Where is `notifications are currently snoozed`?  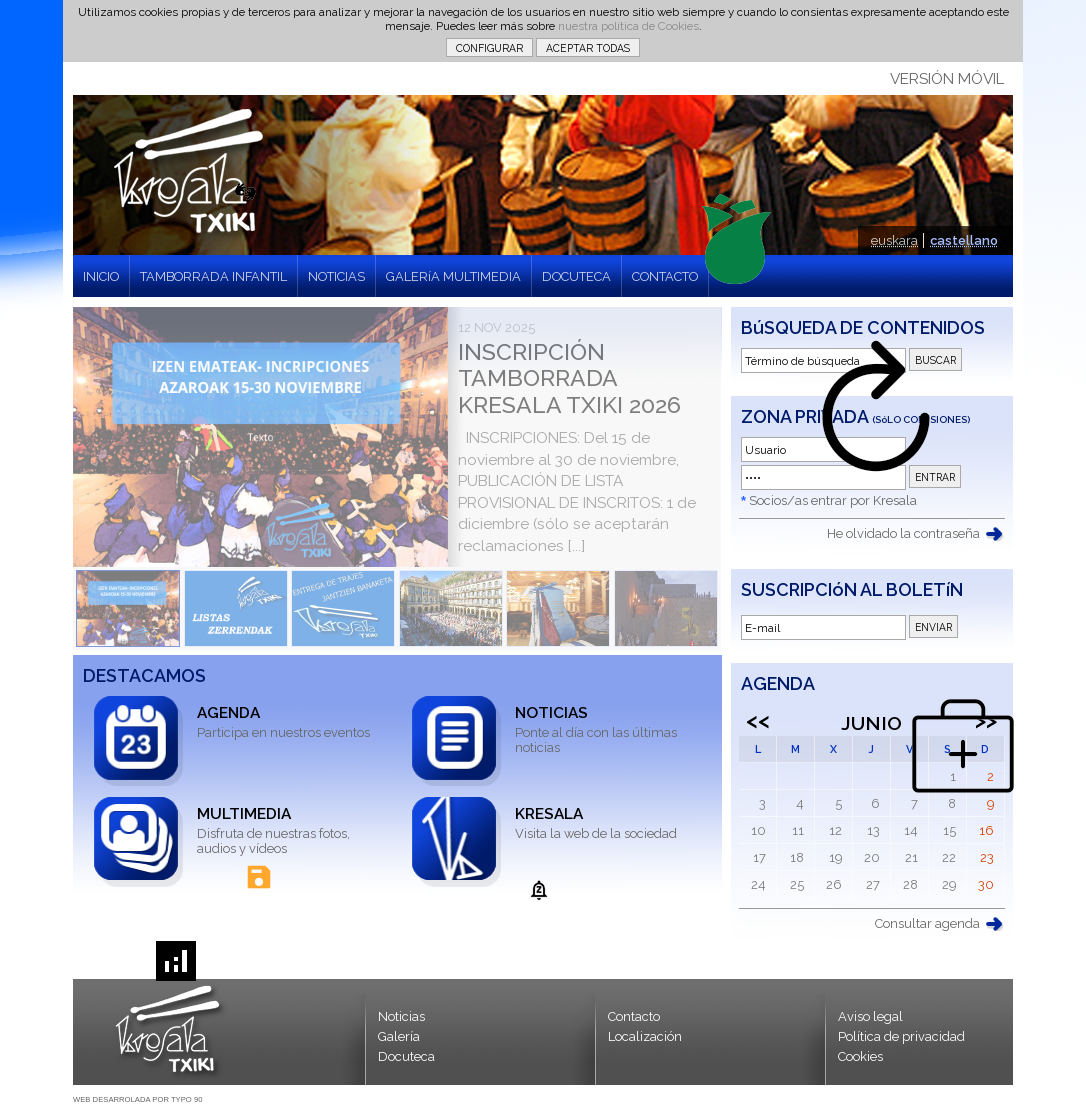
notifications are currently snoozed is located at coordinates (539, 890).